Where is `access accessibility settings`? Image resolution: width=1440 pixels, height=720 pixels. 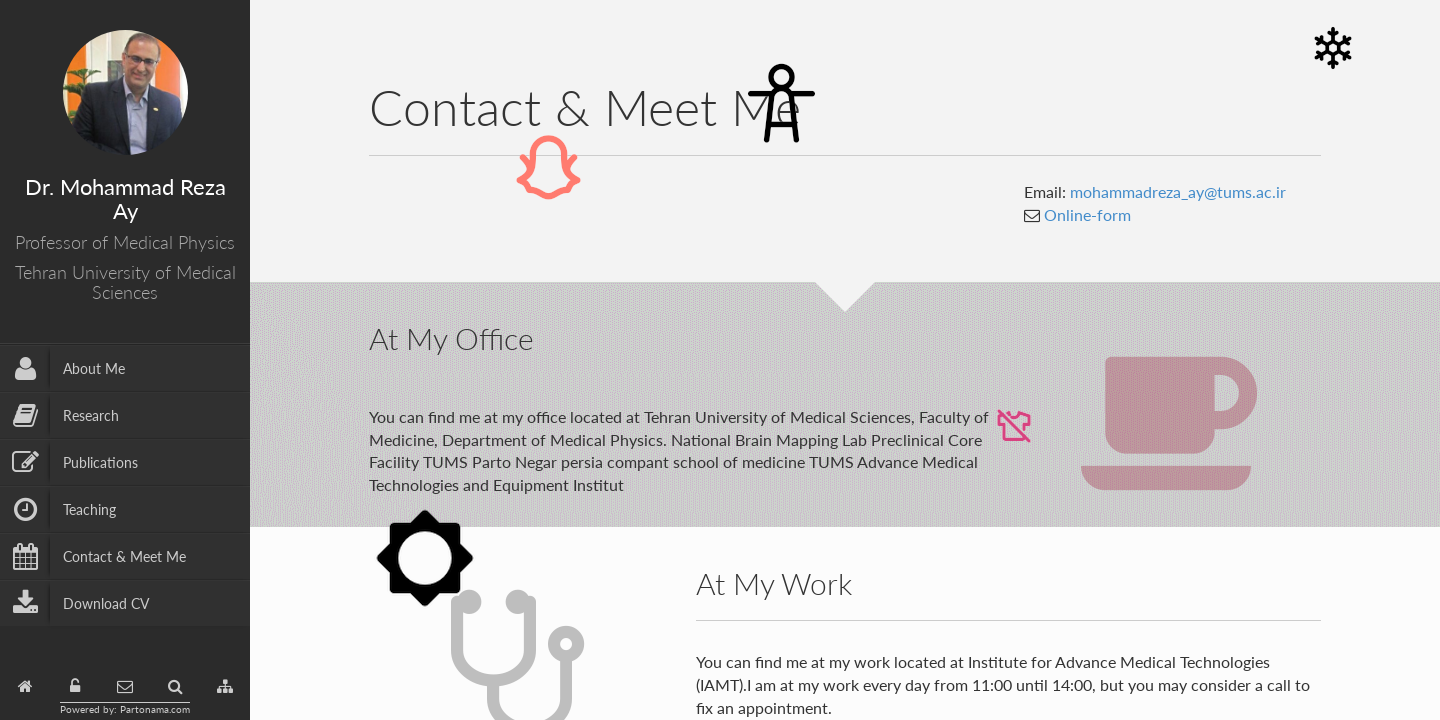 access accessibility settings is located at coordinates (781, 102).